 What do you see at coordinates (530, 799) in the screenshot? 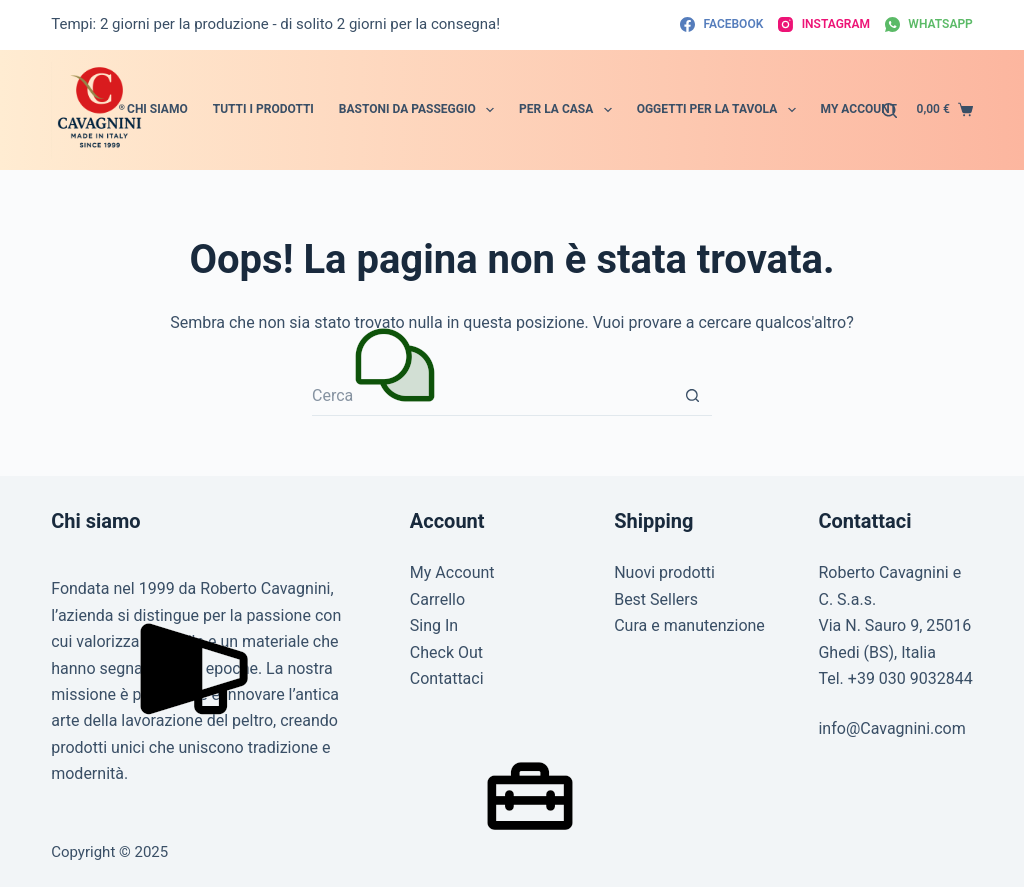
I see `access tools and utilities` at bounding box center [530, 799].